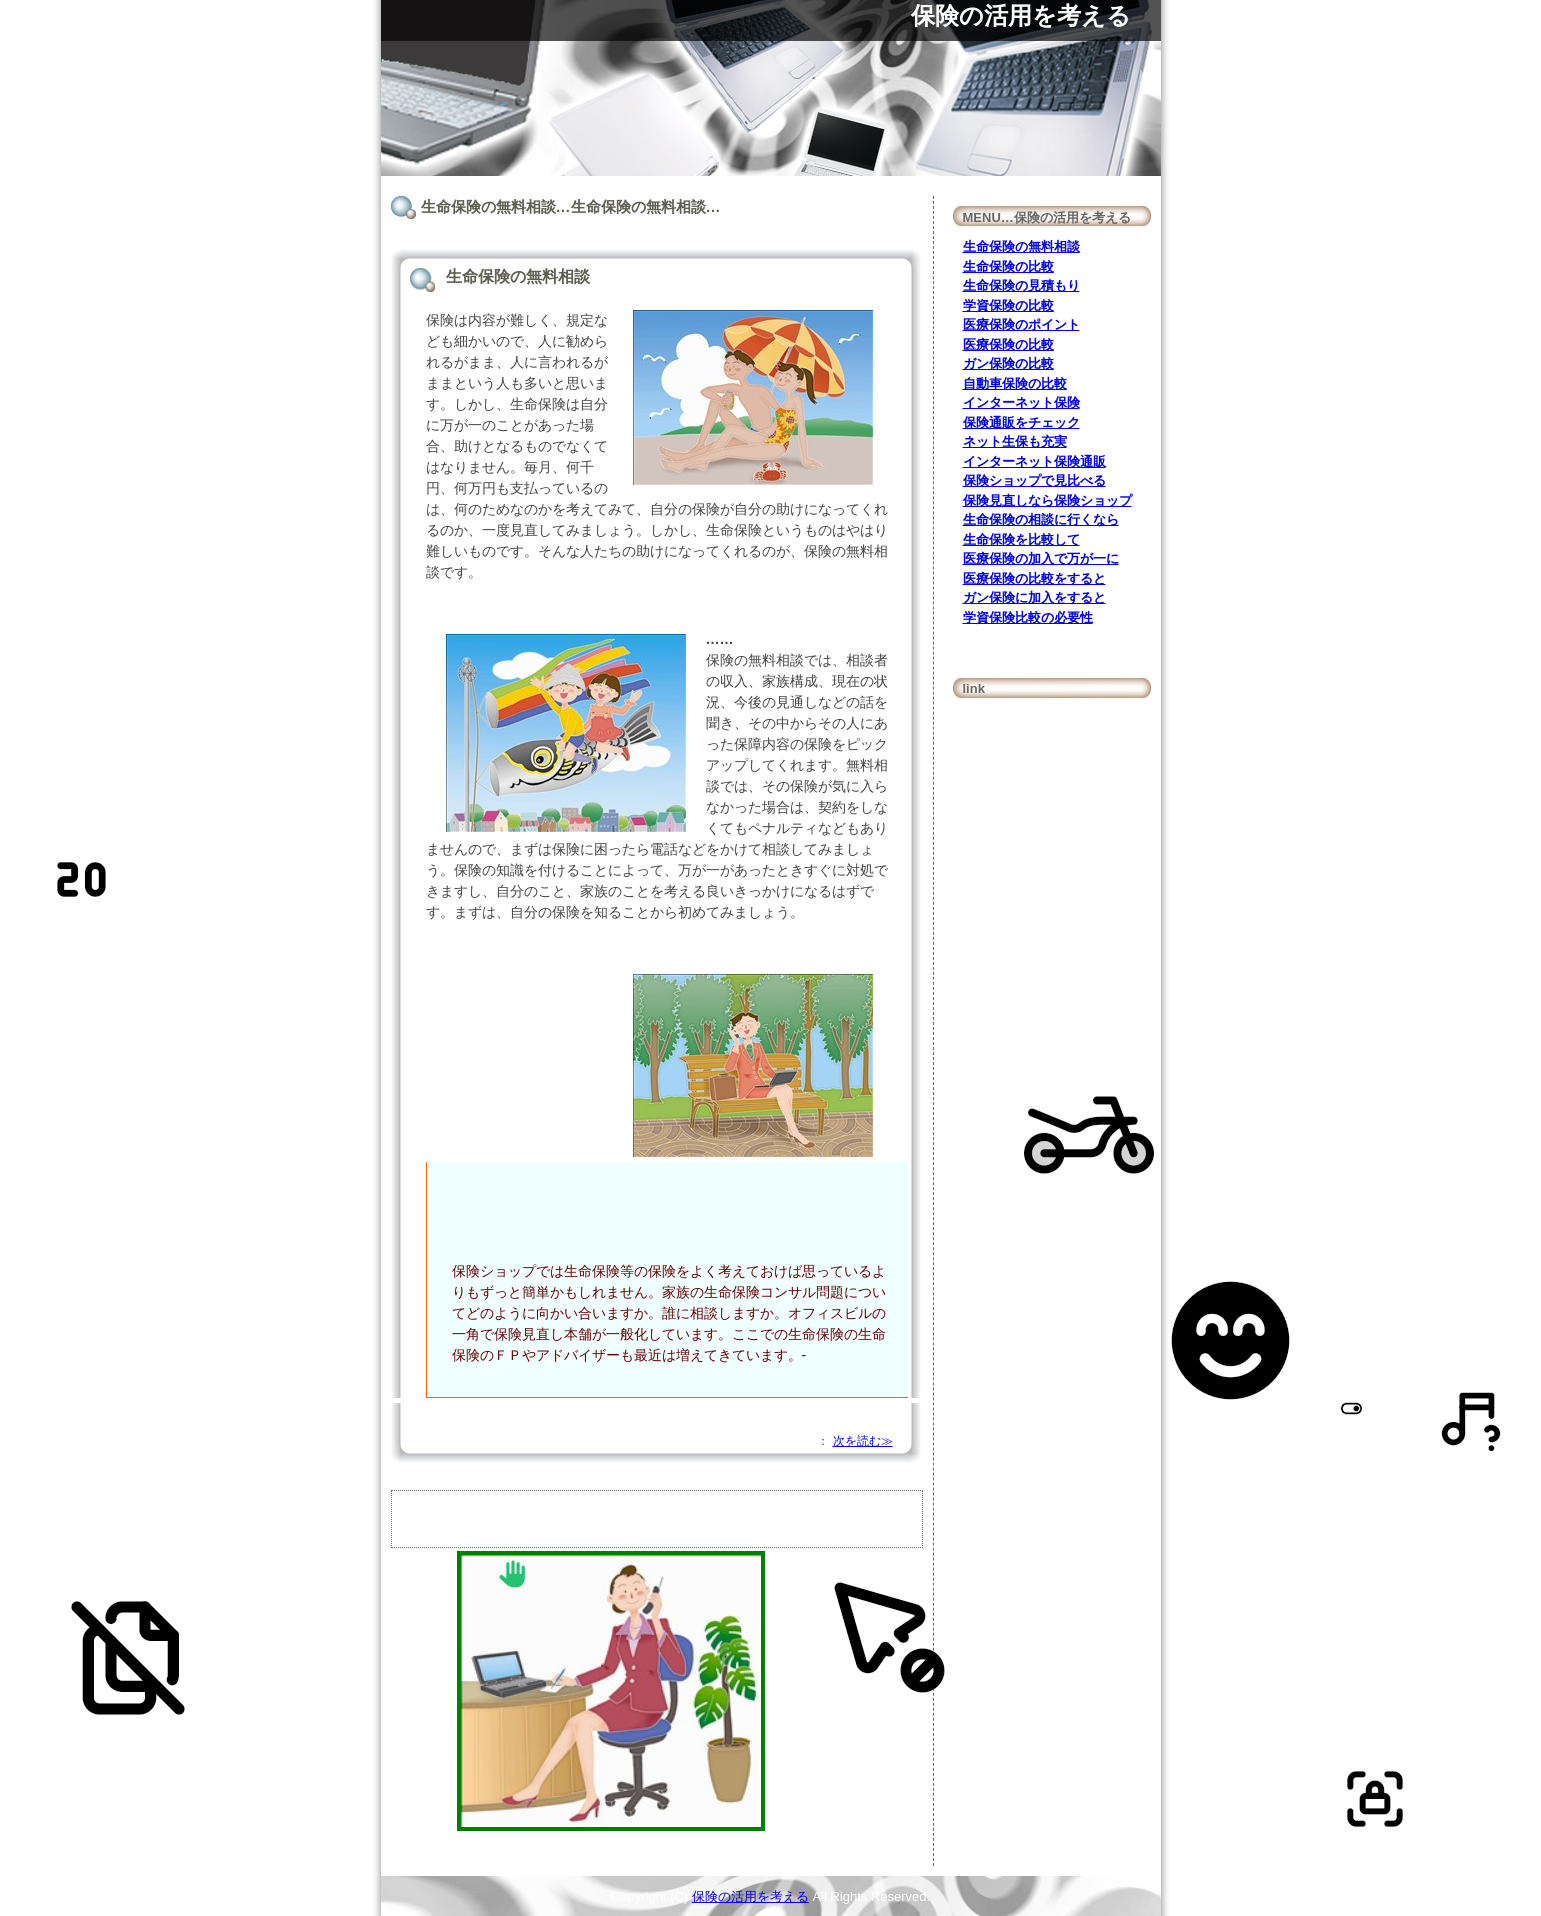 Image resolution: width=1541 pixels, height=1916 pixels. What do you see at coordinates (1375, 1799) in the screenshot?
I see `access secure or locked content` at bounding box center [1375, 1799].